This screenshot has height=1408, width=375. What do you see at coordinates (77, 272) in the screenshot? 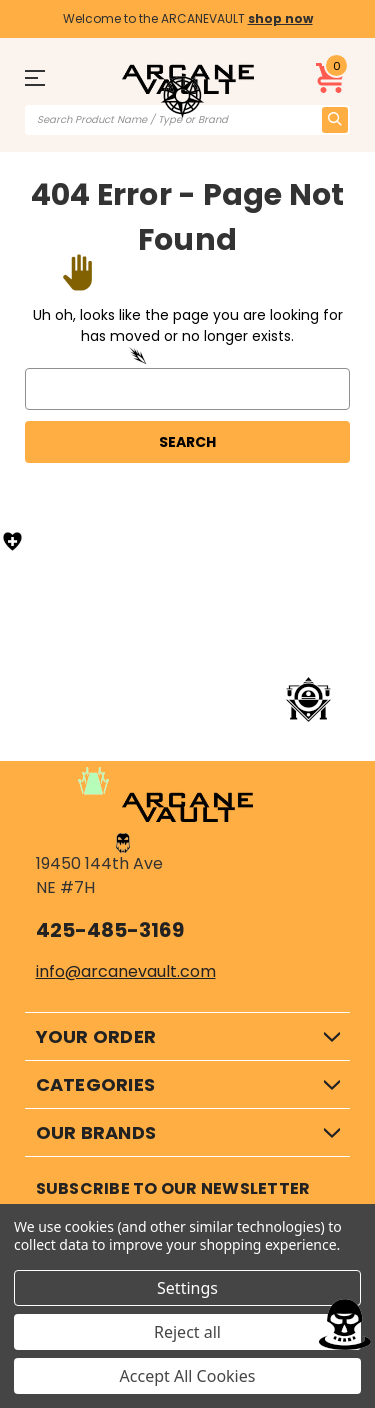
I see `stop or pause current action` at bounding box center [77, 272].